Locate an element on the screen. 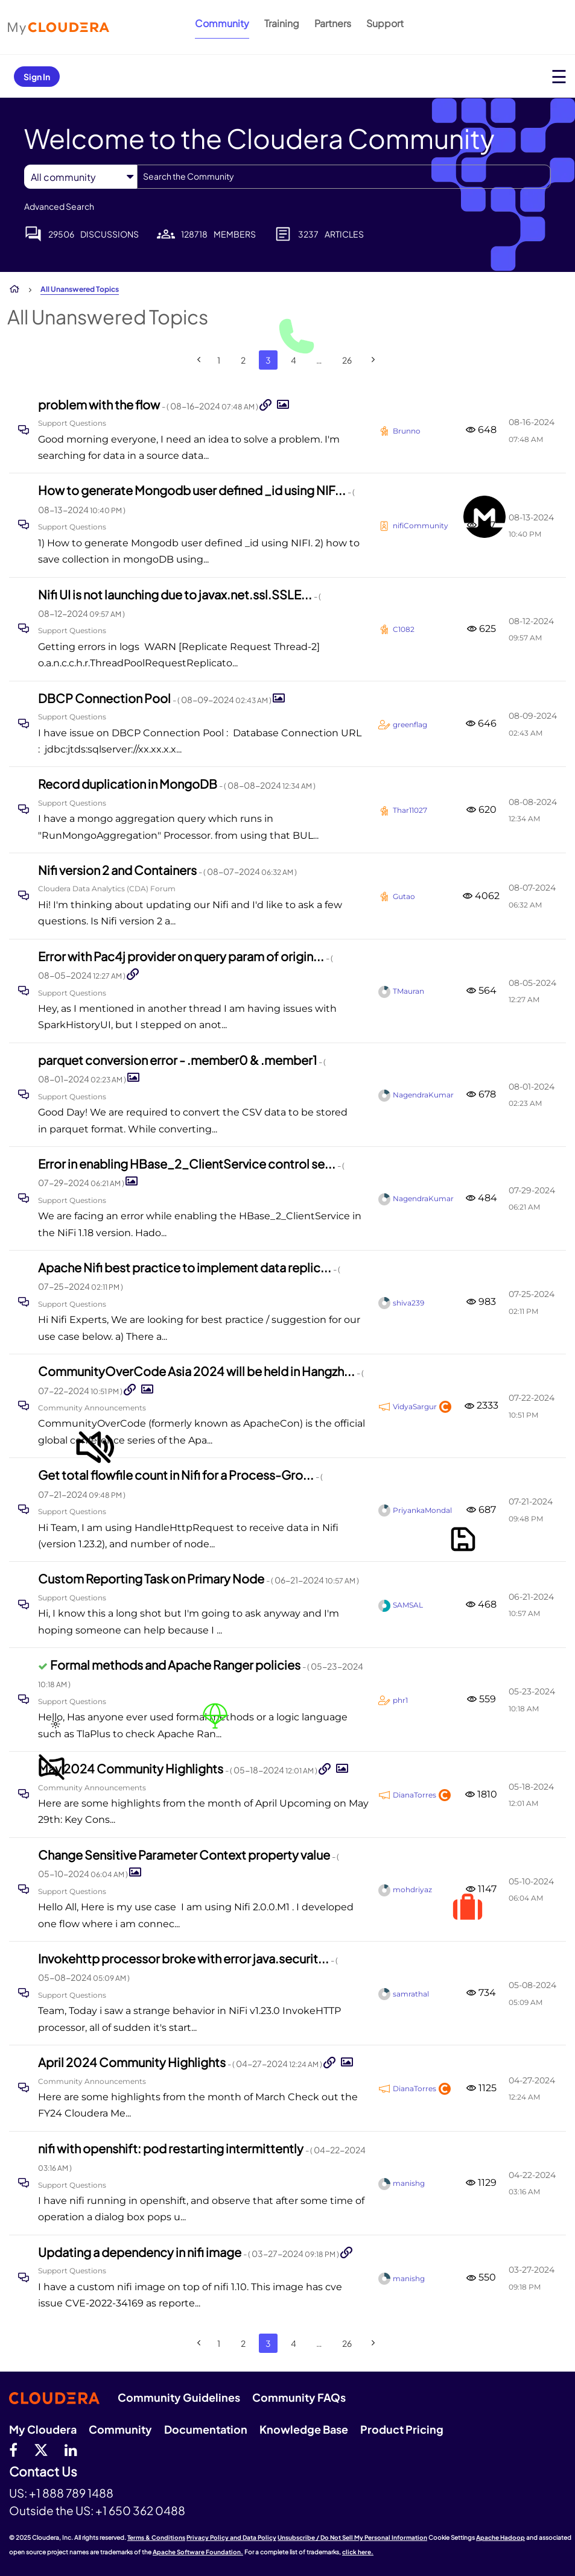 This screenshot has height=2576, width=575. view monero cryptocurrency balance is located at coordinates (484, 517).